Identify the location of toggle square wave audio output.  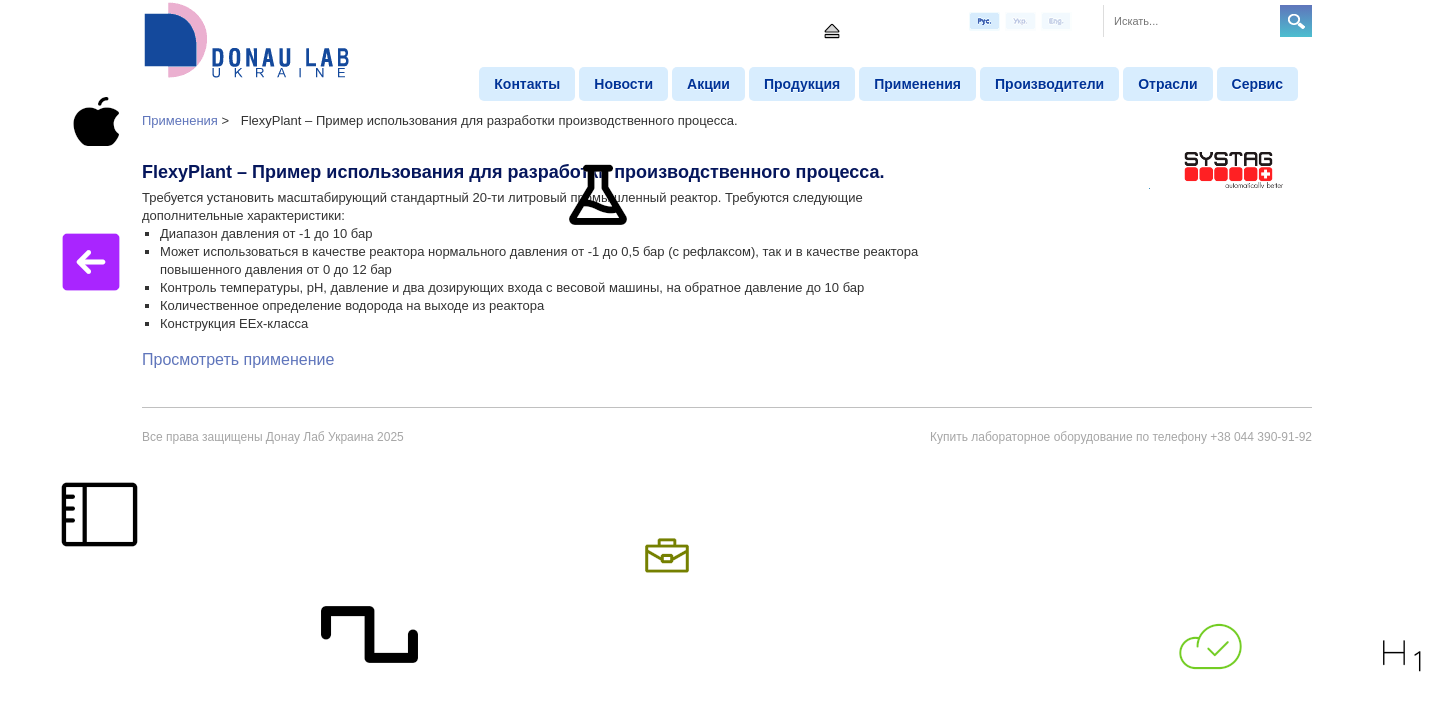
(369, 634).